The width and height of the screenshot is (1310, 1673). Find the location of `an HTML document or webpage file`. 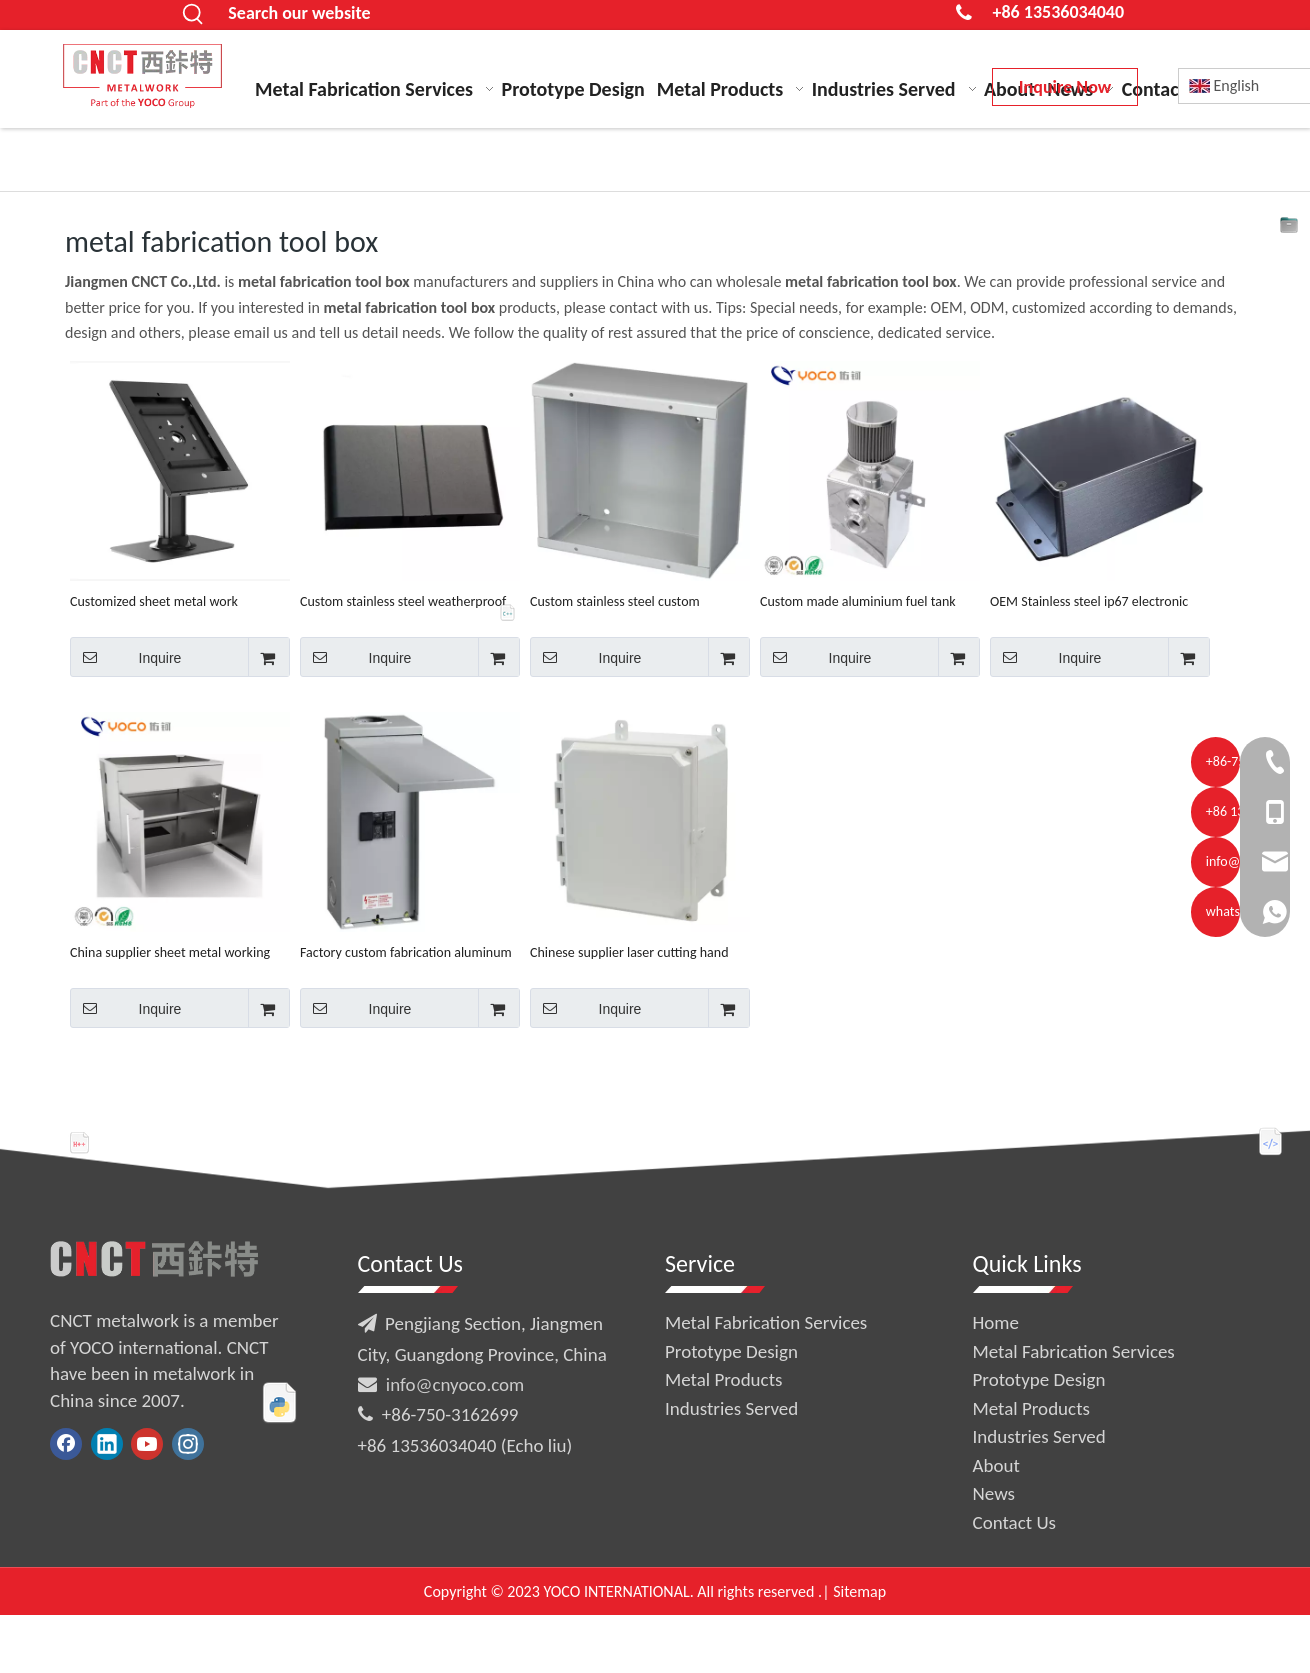

an HTML document or webpage file is located at coordinates (1270, 1141).